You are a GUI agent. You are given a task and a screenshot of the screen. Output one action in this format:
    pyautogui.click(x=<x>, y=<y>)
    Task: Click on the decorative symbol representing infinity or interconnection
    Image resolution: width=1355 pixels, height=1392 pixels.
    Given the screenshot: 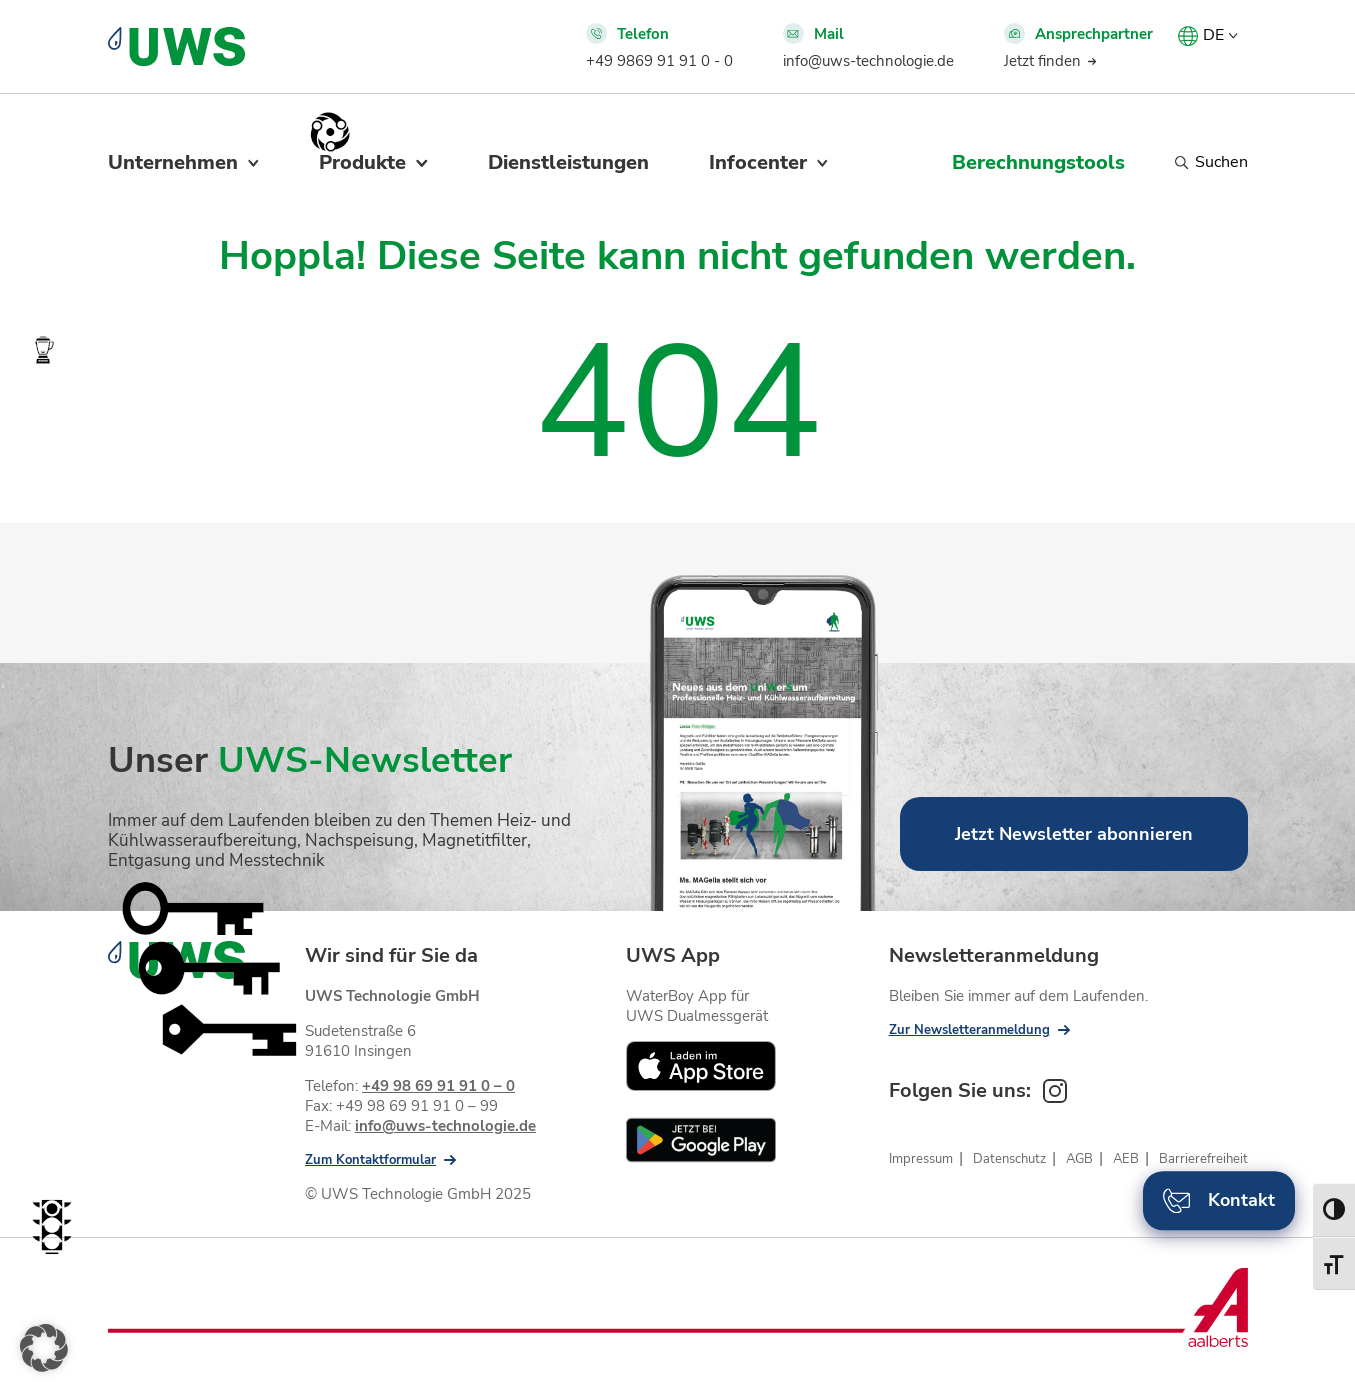 What is the action you would take?
    pyautogui.click(x=330, y=132)
    